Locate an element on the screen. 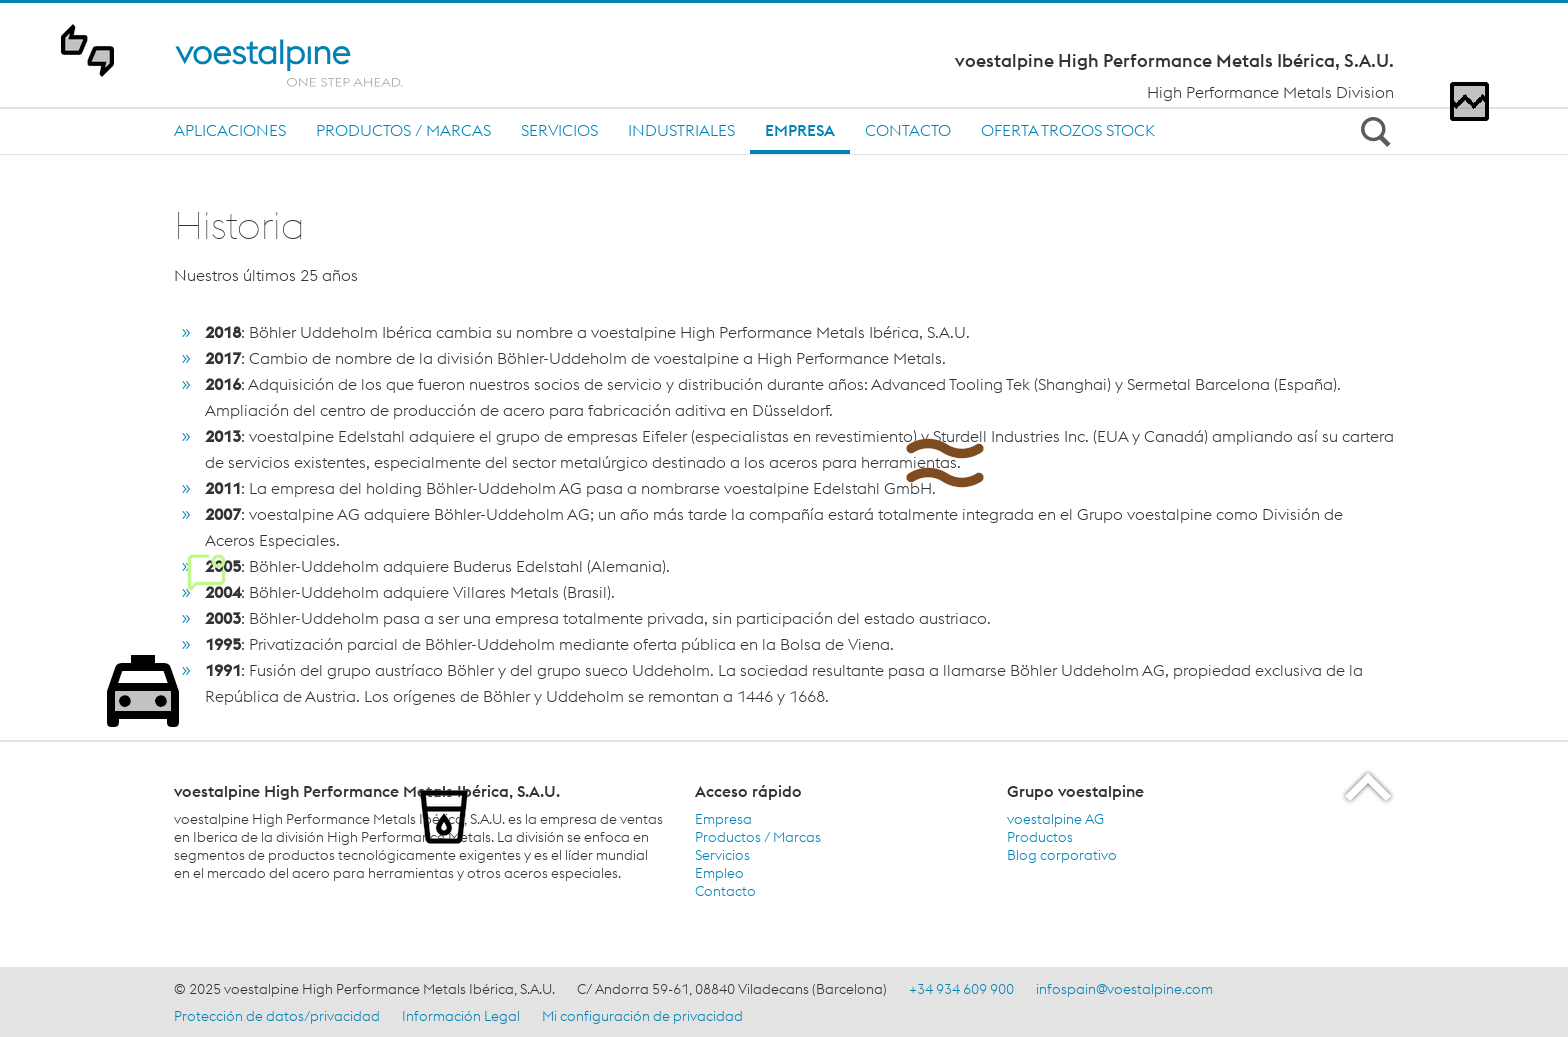 The image size is (1568, 1037). request a taxi or rideshare is located at coordinates (143, 691).